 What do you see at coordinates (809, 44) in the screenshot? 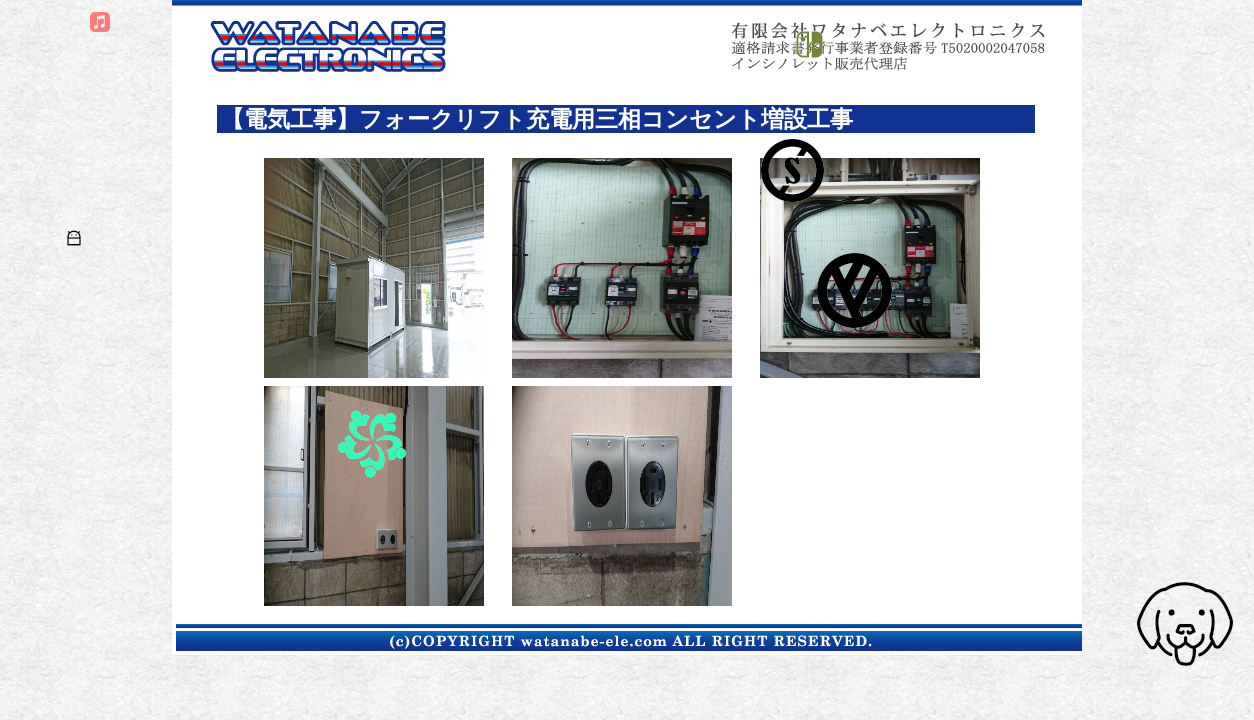
I see `nintendo switch app or related service` at bounding box center [809, 44].